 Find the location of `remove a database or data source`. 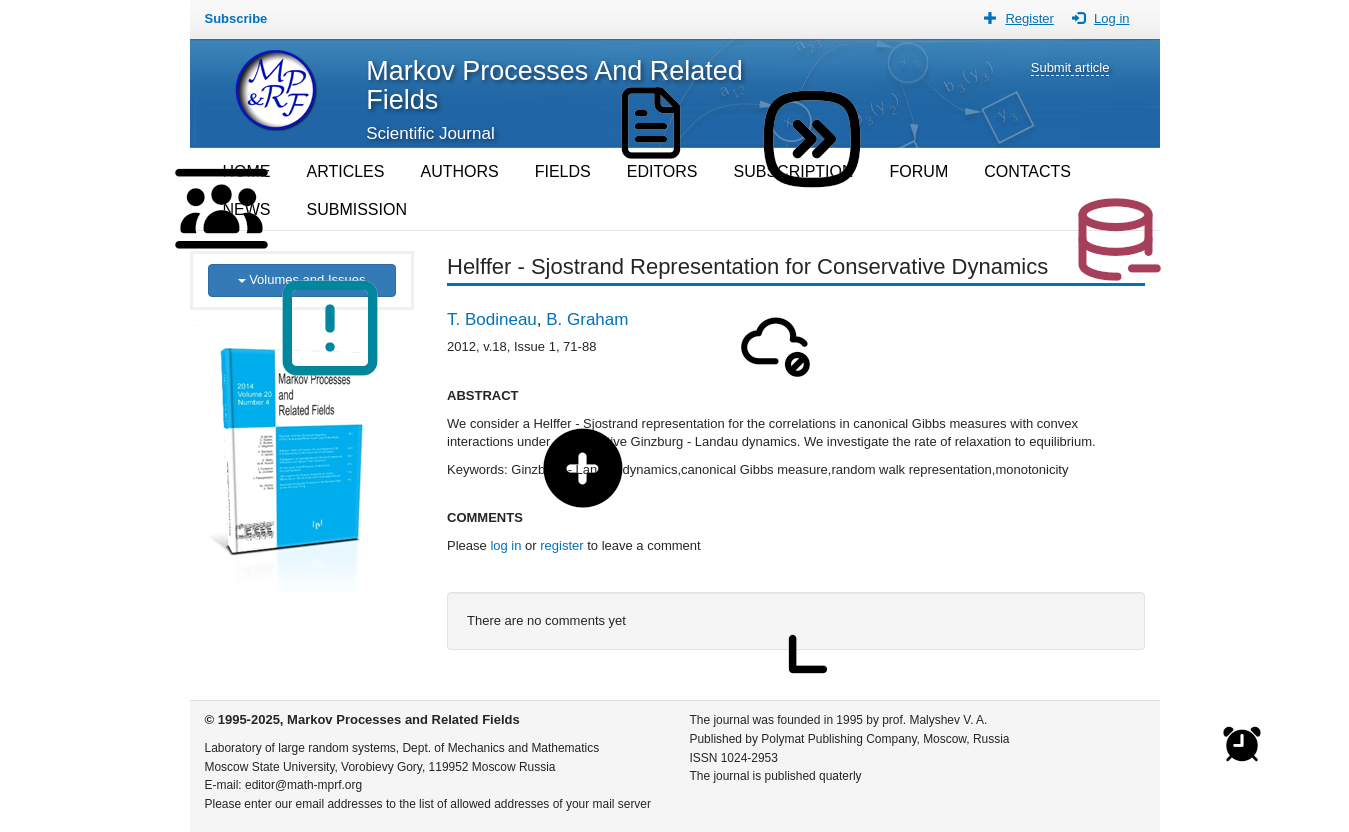

remove a database or data source is located at coordinates (1115, 239).